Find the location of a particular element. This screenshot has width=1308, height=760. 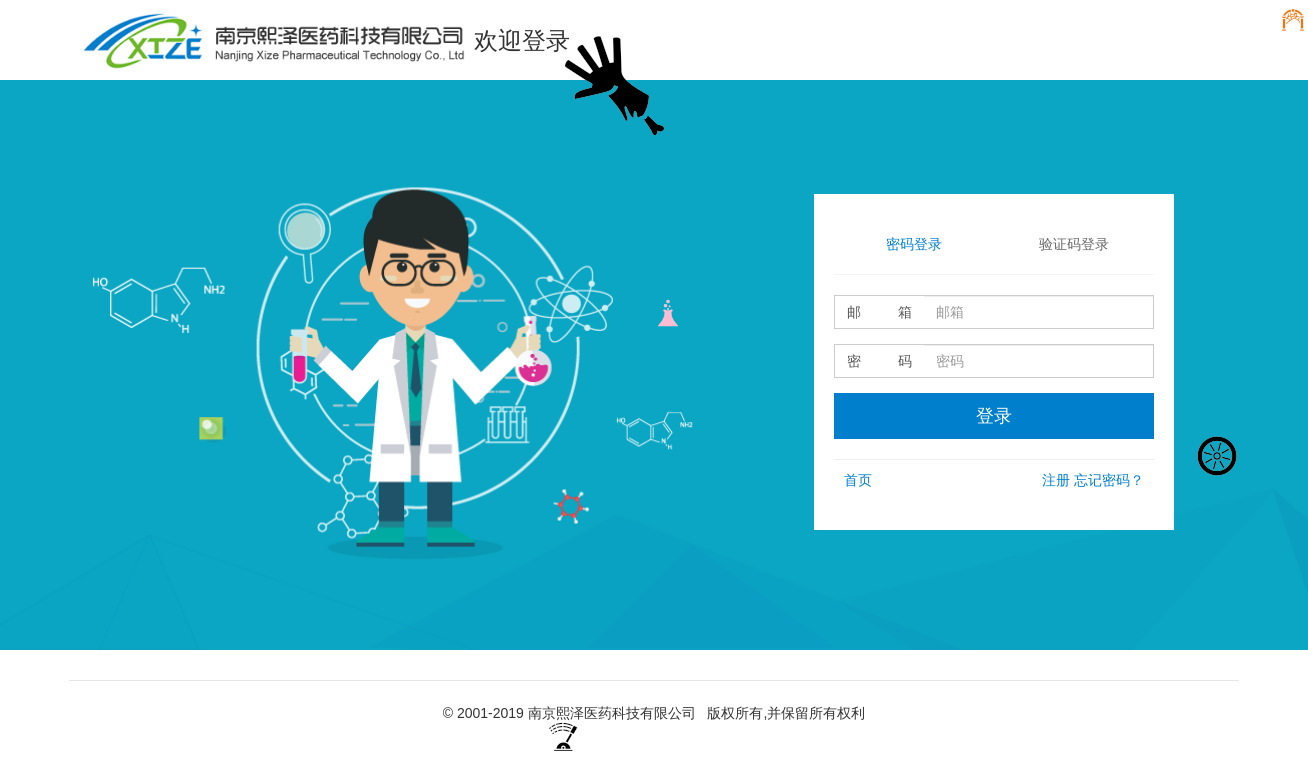

indicates a defeated enemy or combat event in a game is located at coordinates (614, 86).